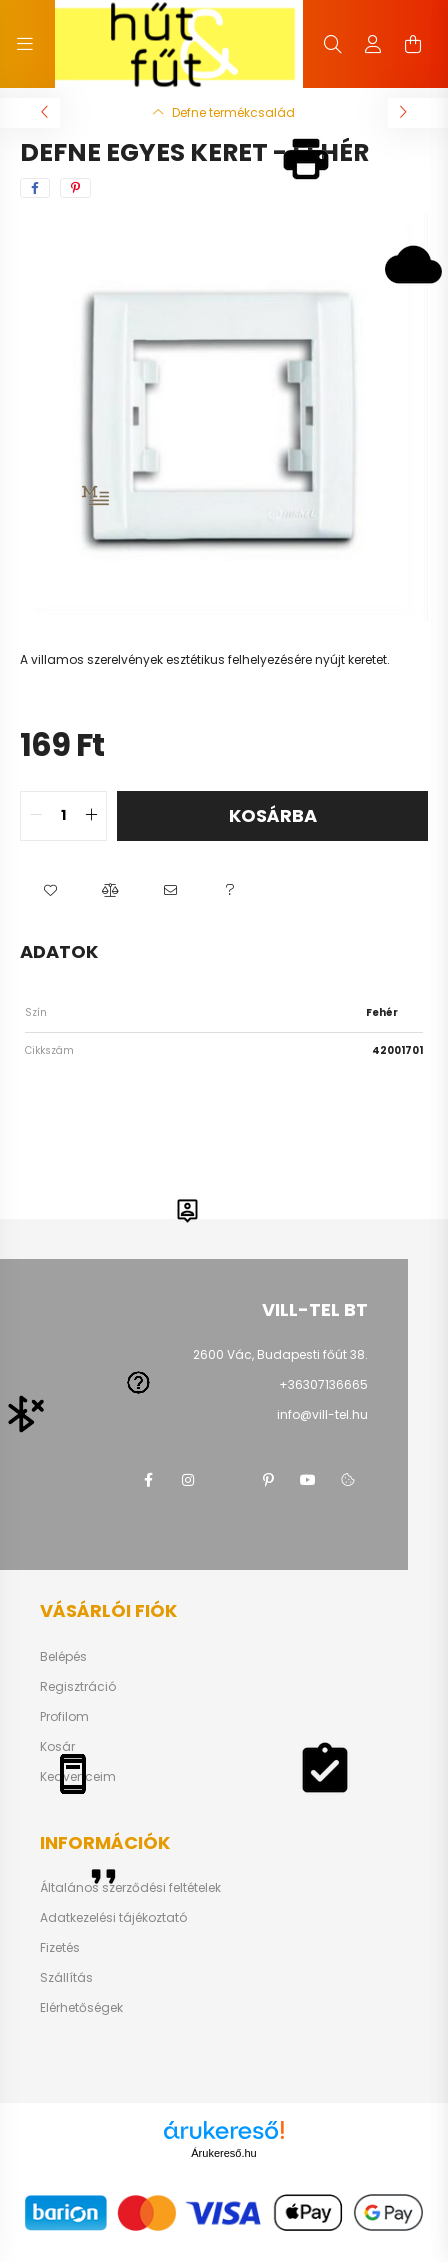 This screenshot has height=2262, width=448. I want to click on print current document or page, so click(306, 159).